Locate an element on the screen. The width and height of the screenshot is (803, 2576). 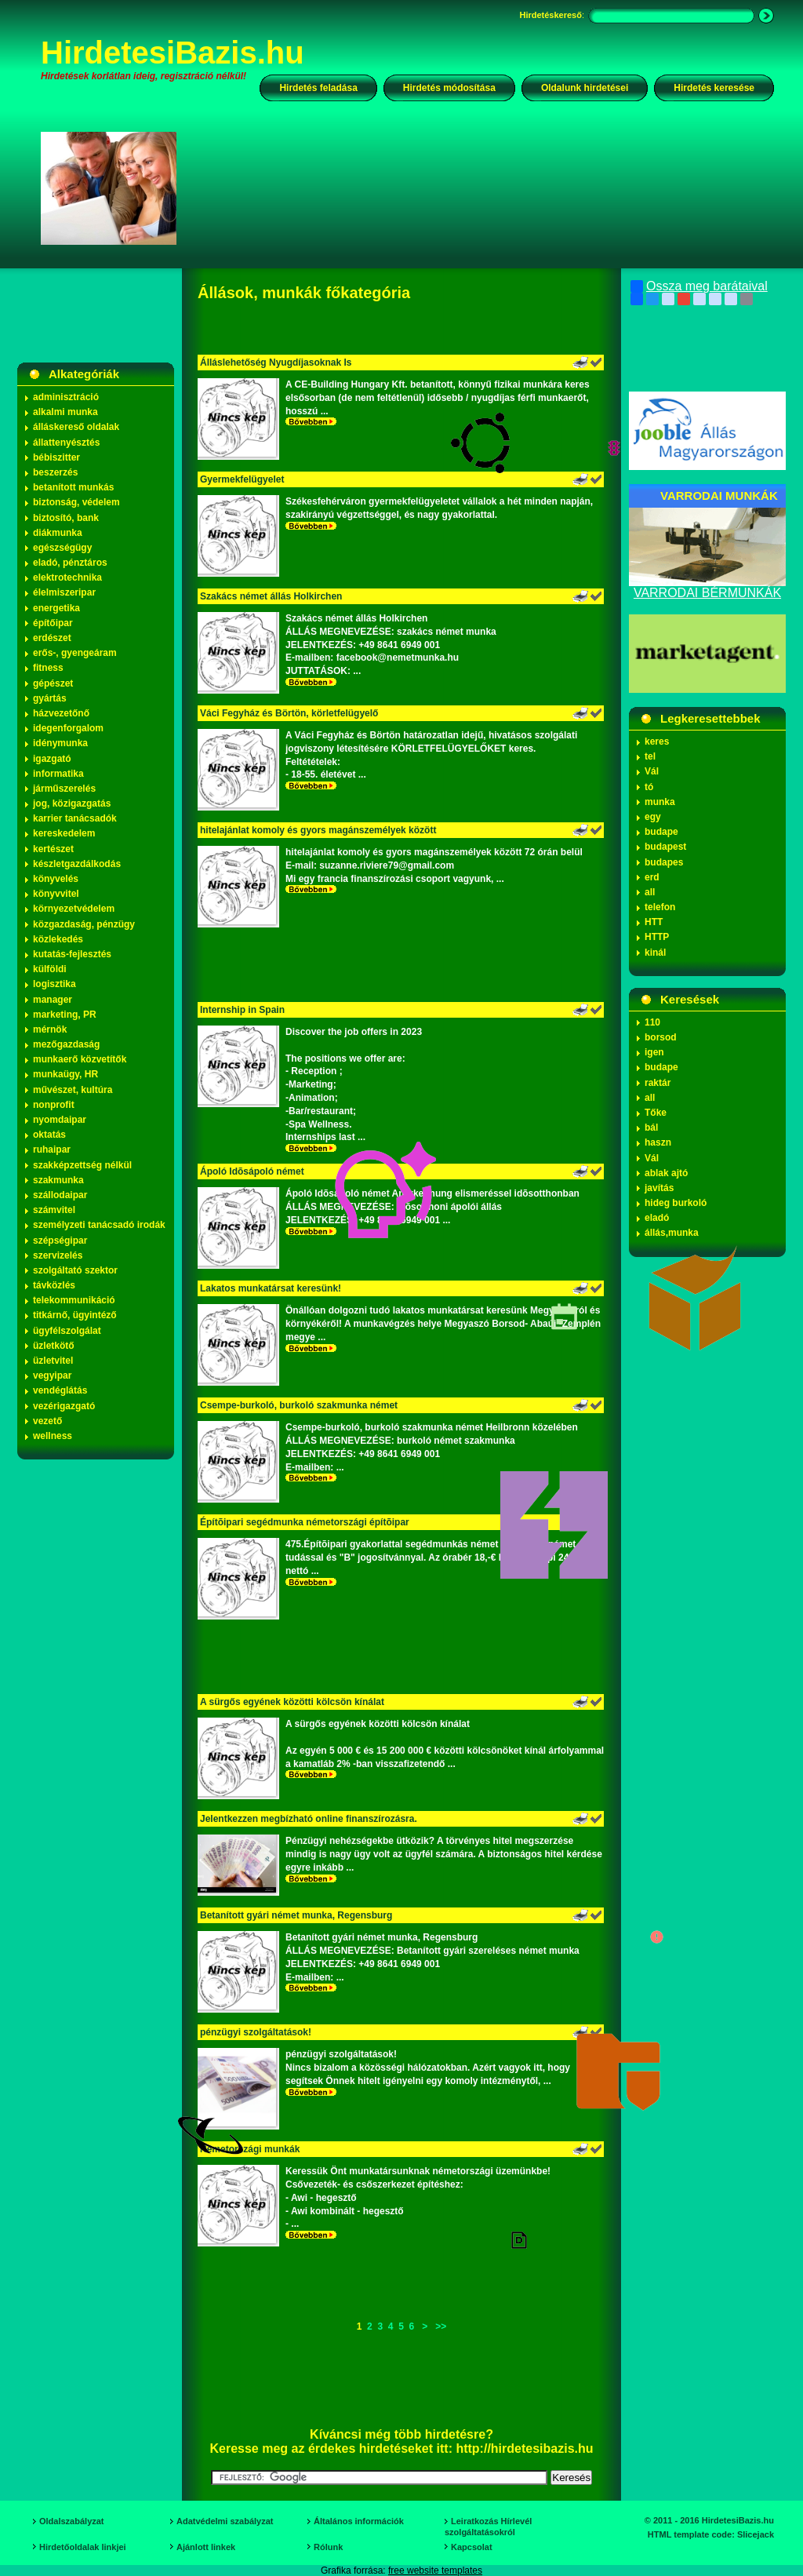
view traffic conditions is located at coordinates (614, 448).